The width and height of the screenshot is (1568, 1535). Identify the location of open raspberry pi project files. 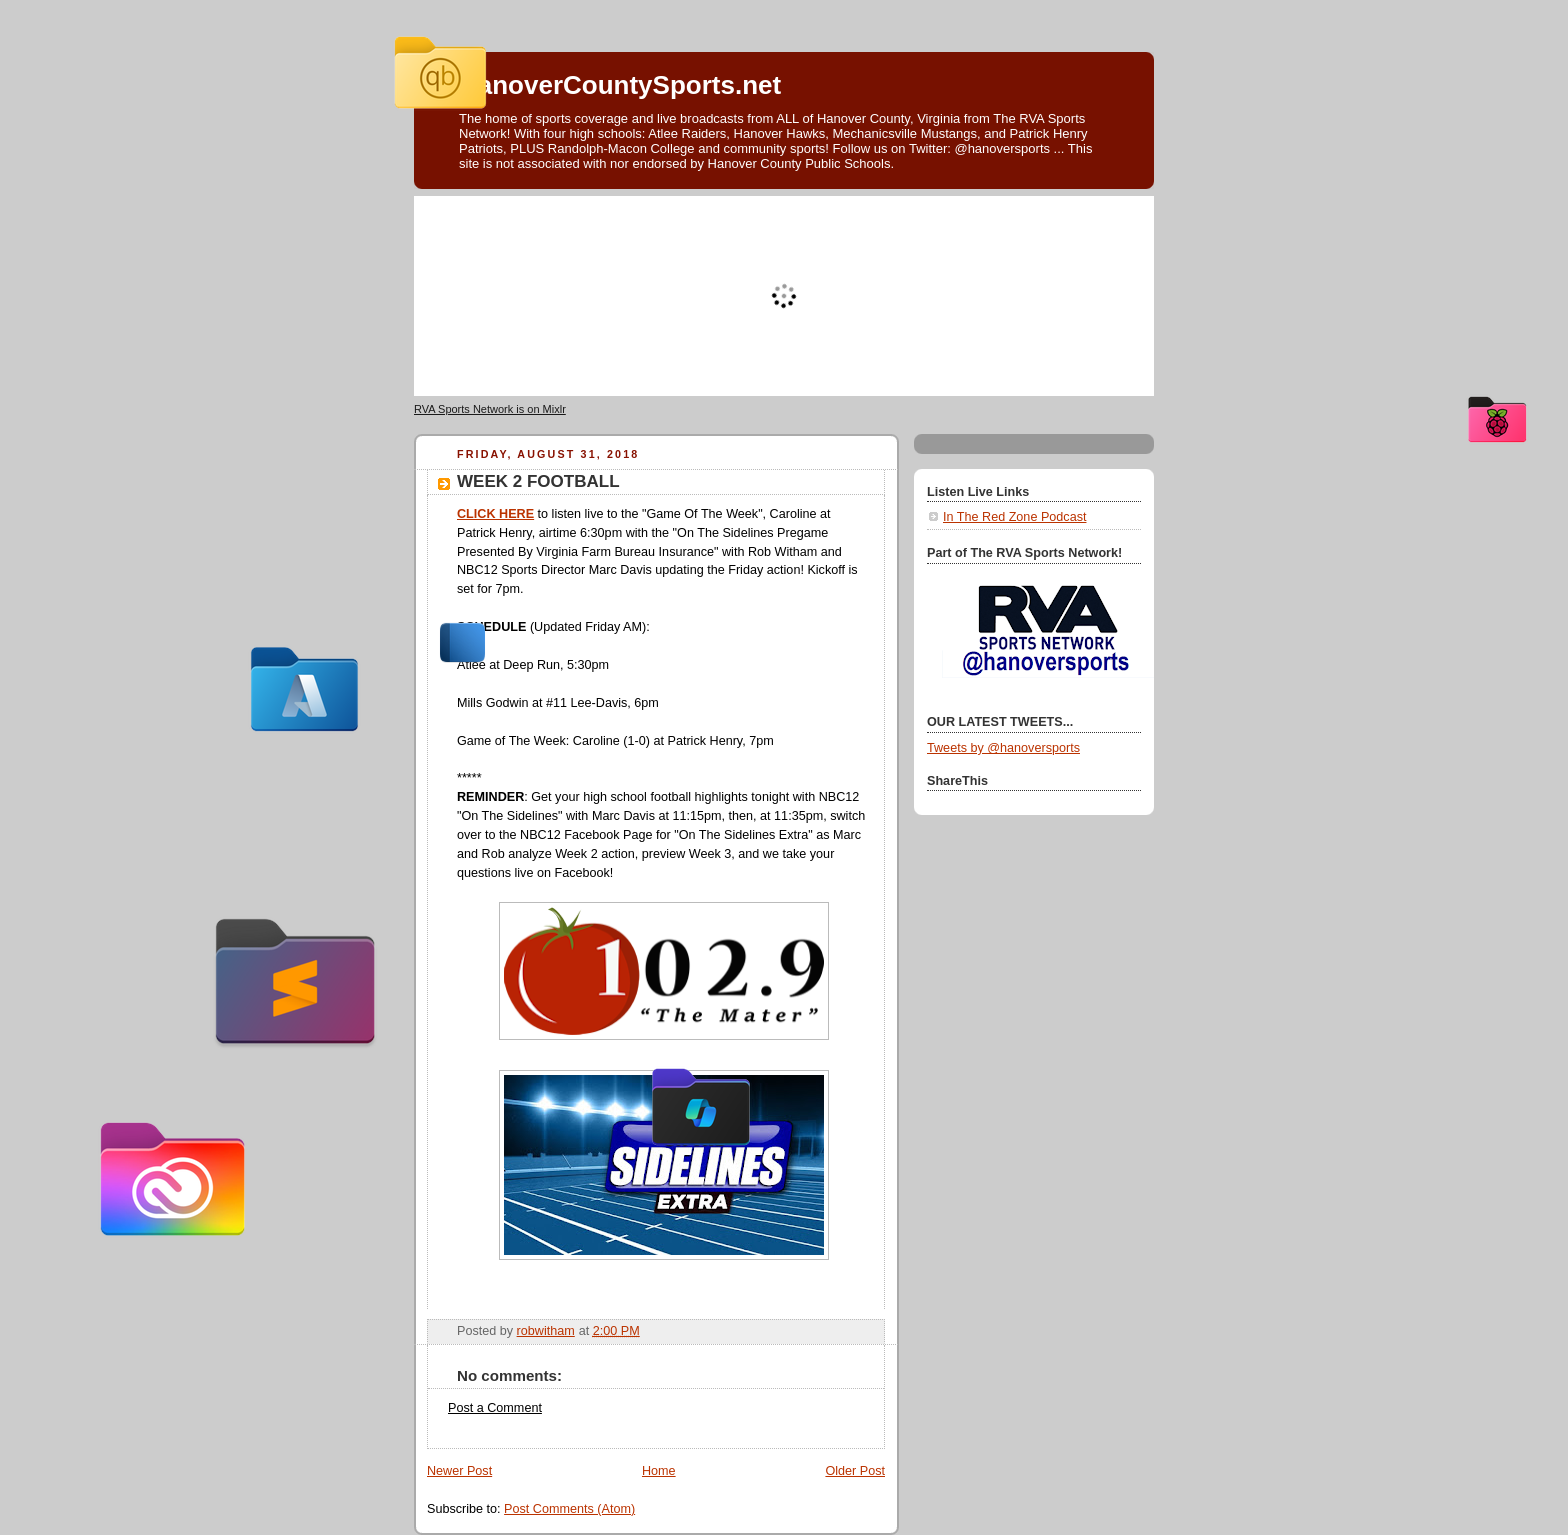
(1497, 421).